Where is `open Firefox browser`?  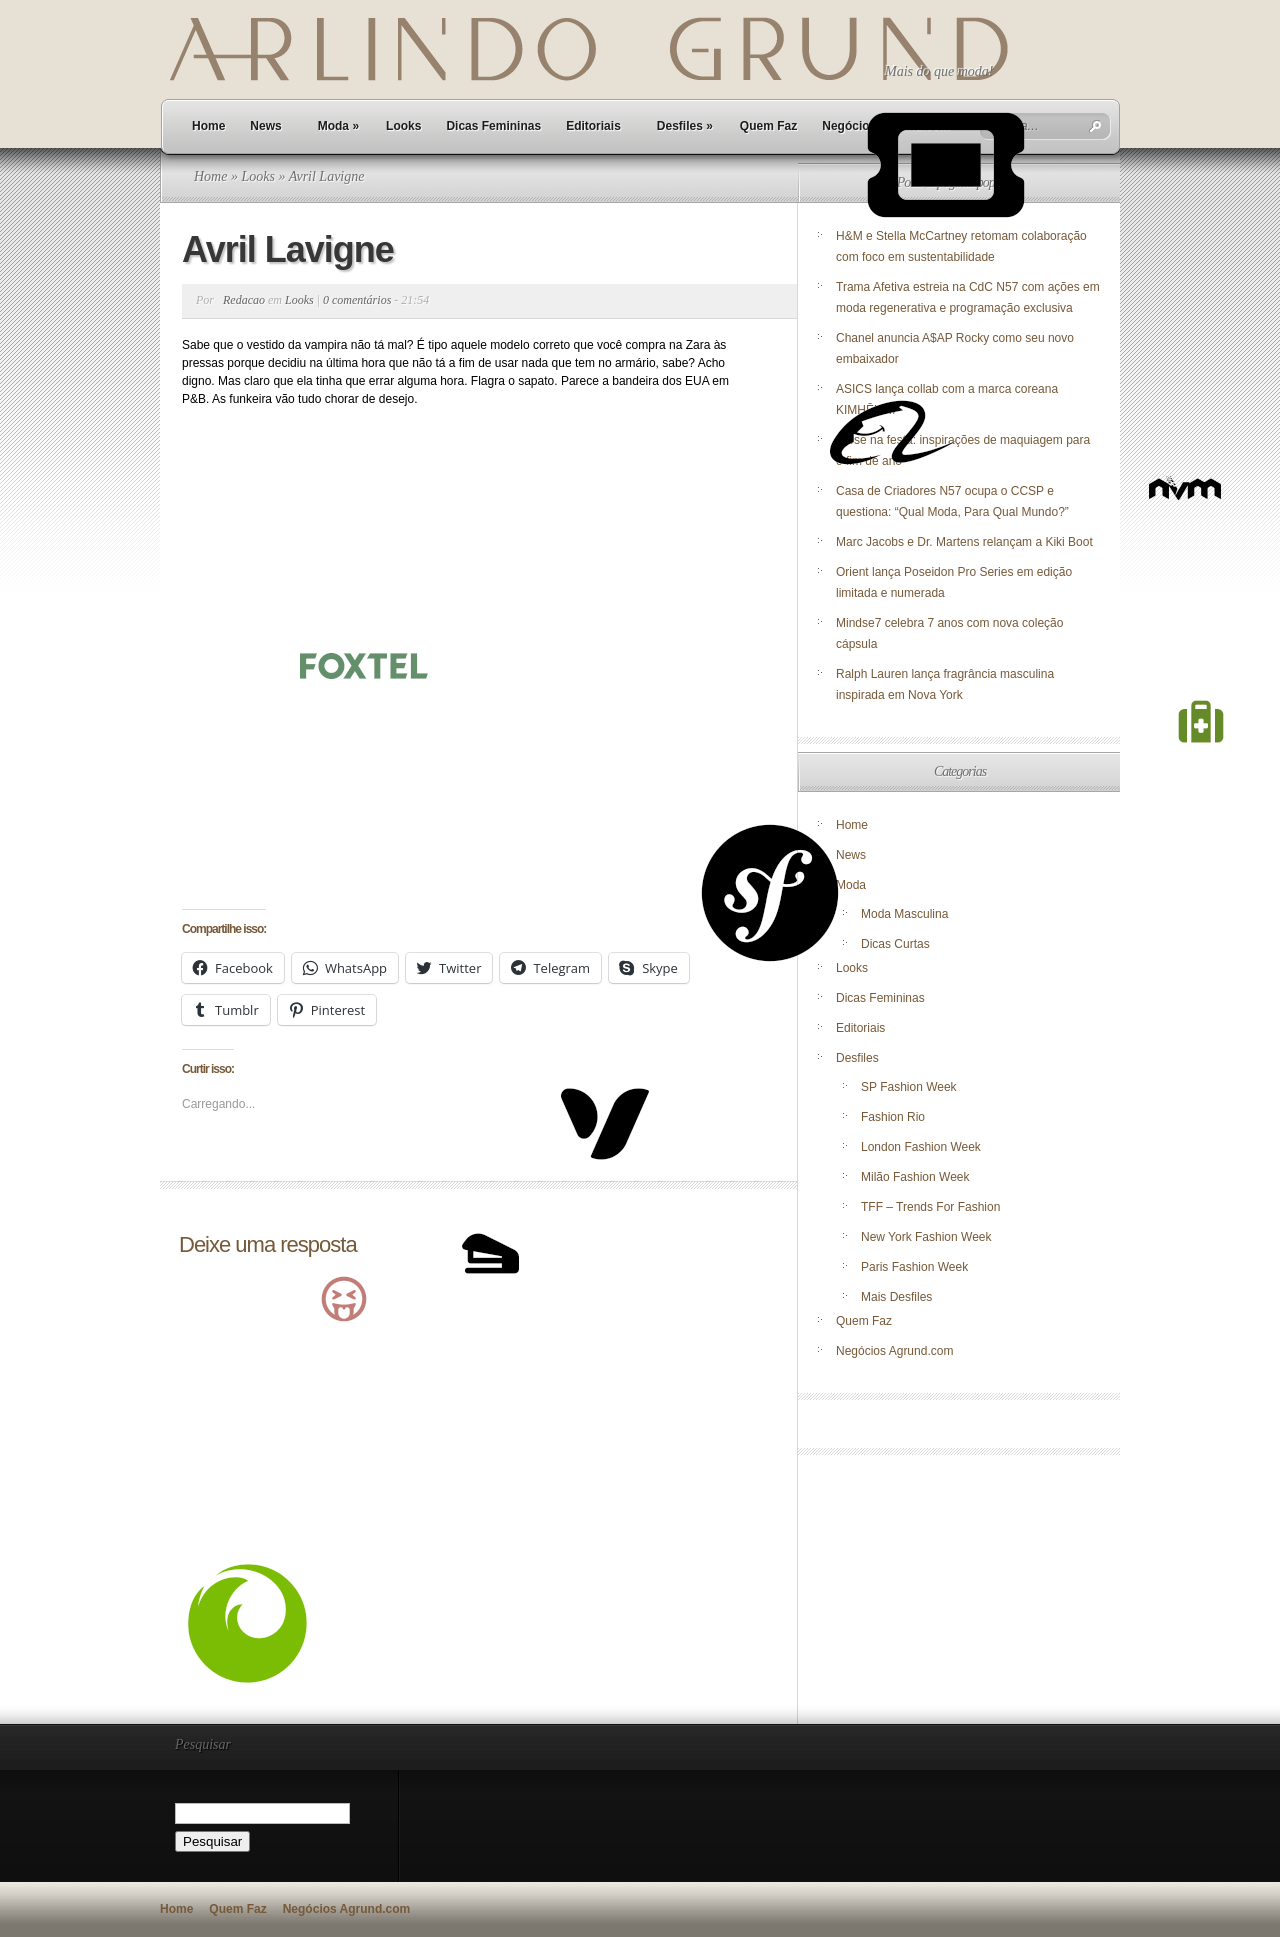 open Firefox browser is located at coordinates (247, 1623).